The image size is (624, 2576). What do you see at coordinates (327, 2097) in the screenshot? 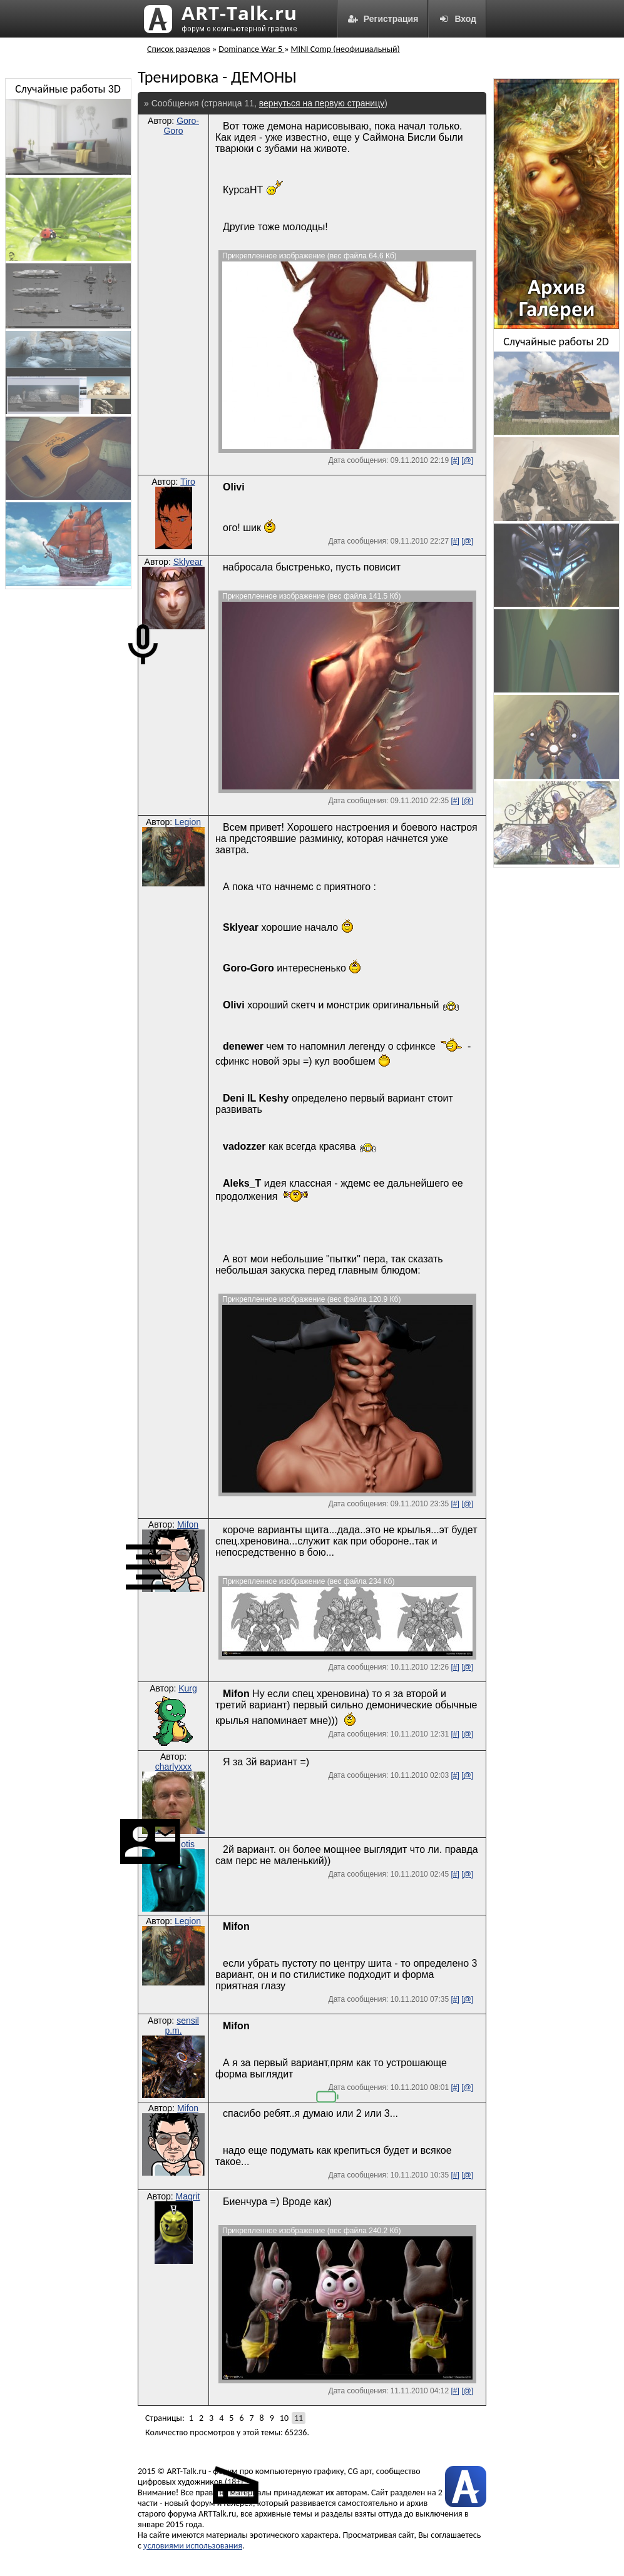
I see `indicates battery is completely drained` at bounding box center [327, 2097].